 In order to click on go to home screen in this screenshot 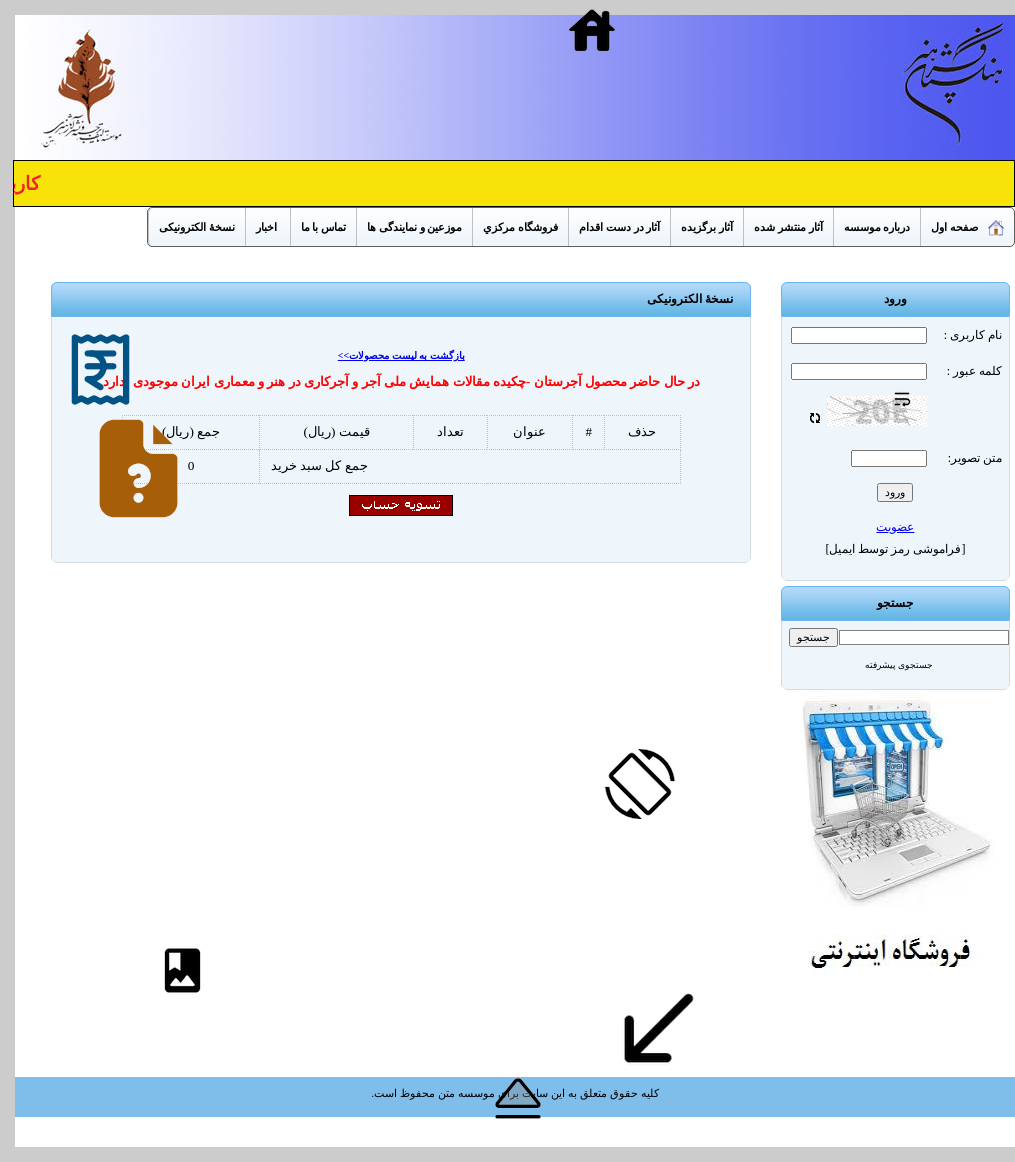, I will do `click(592, 31)`.